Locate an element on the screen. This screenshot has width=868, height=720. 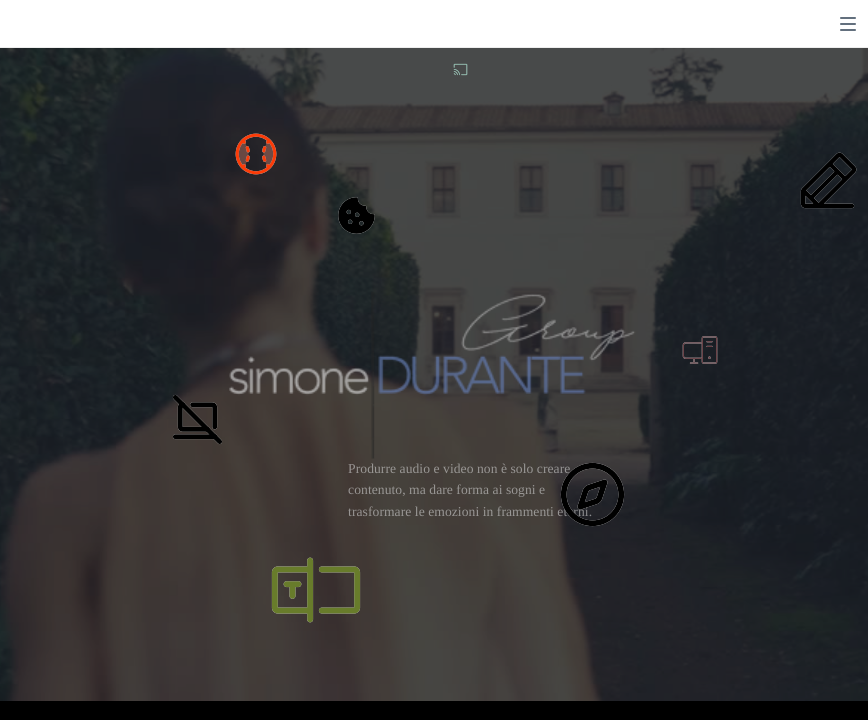
laptop device is offline or disconnected is located at coordinates (197, 419).